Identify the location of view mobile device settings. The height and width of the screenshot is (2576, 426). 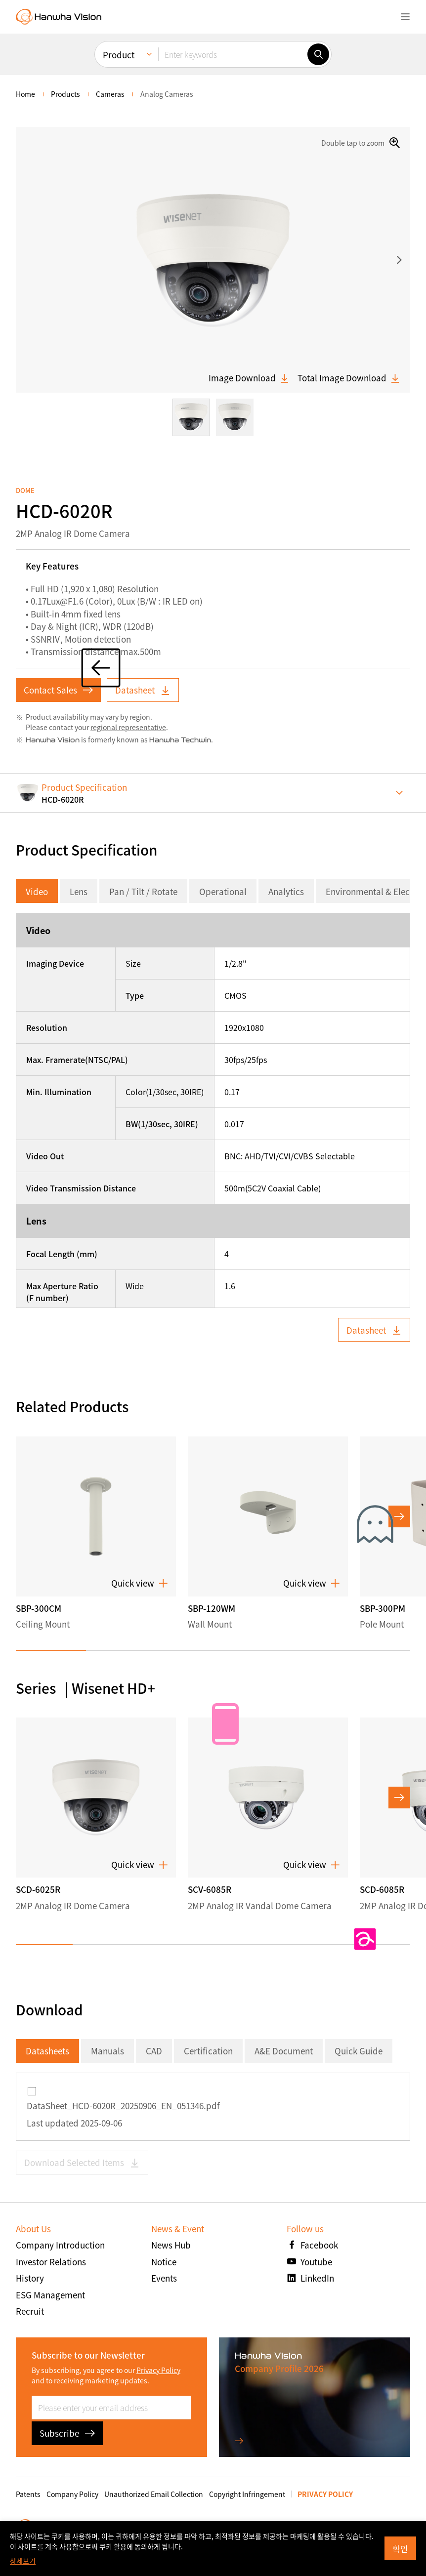
(225, 1724).